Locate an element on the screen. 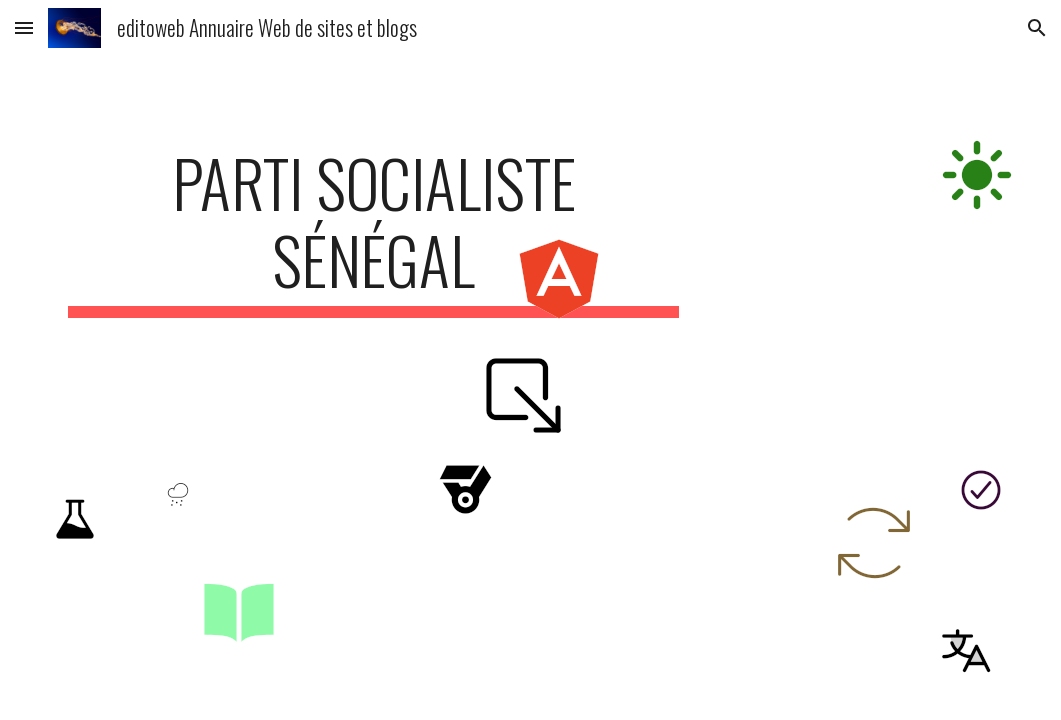 Image resolution: width=1061 pixels, height=720 pixels. translate text to another language is located at coordinates (964, 651).